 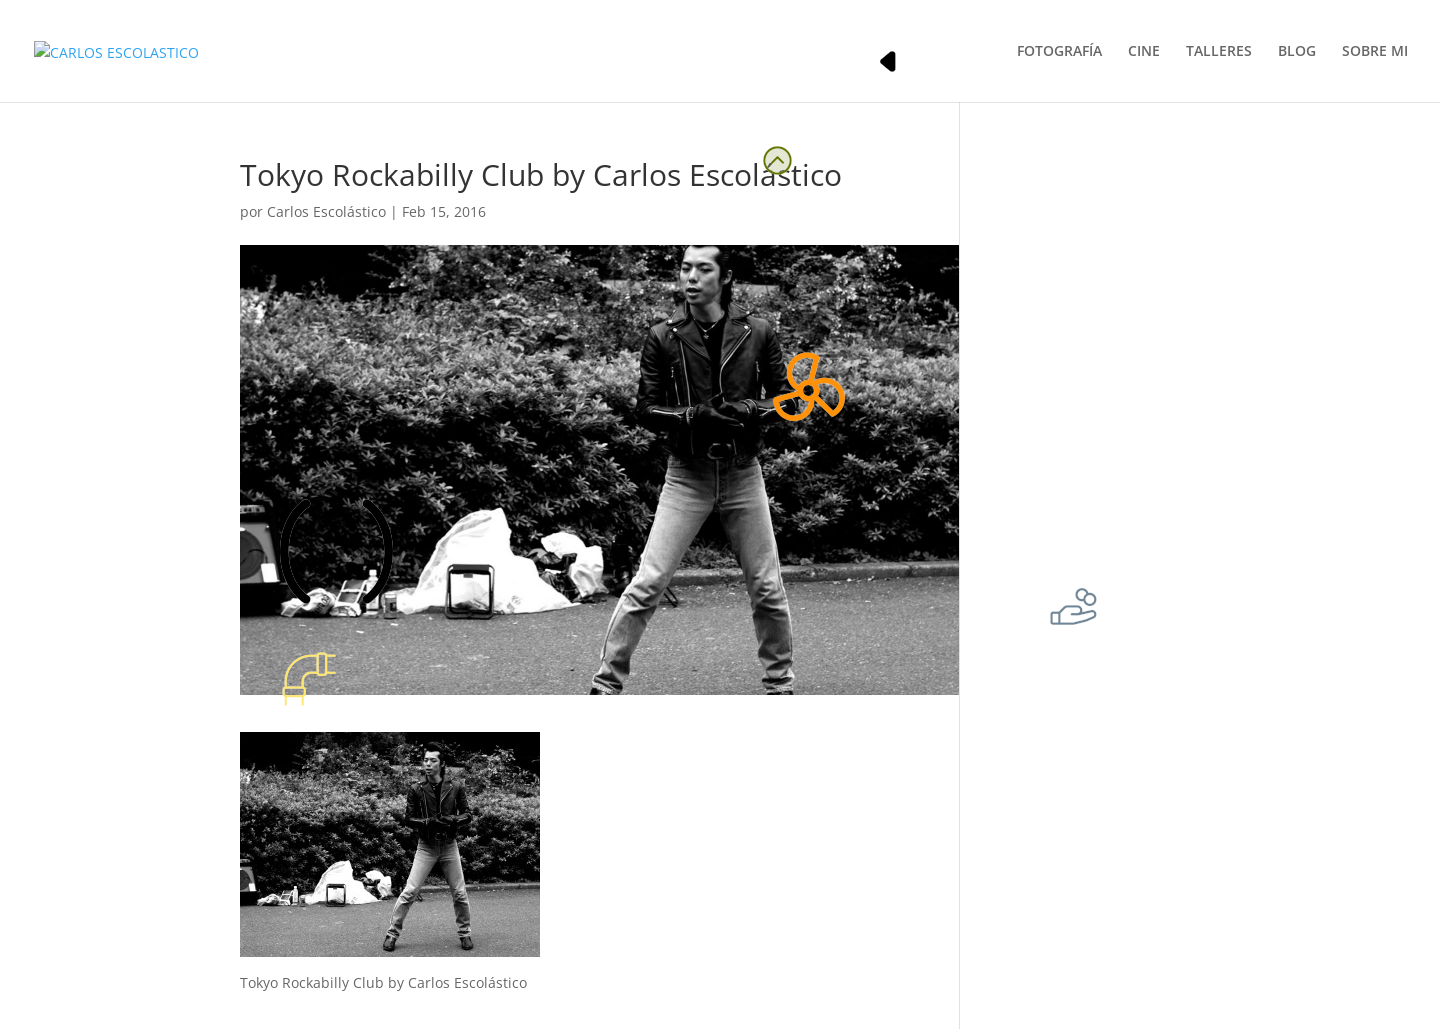 I want to click on scroll up or return to top of page, so click(x=777, y=160).